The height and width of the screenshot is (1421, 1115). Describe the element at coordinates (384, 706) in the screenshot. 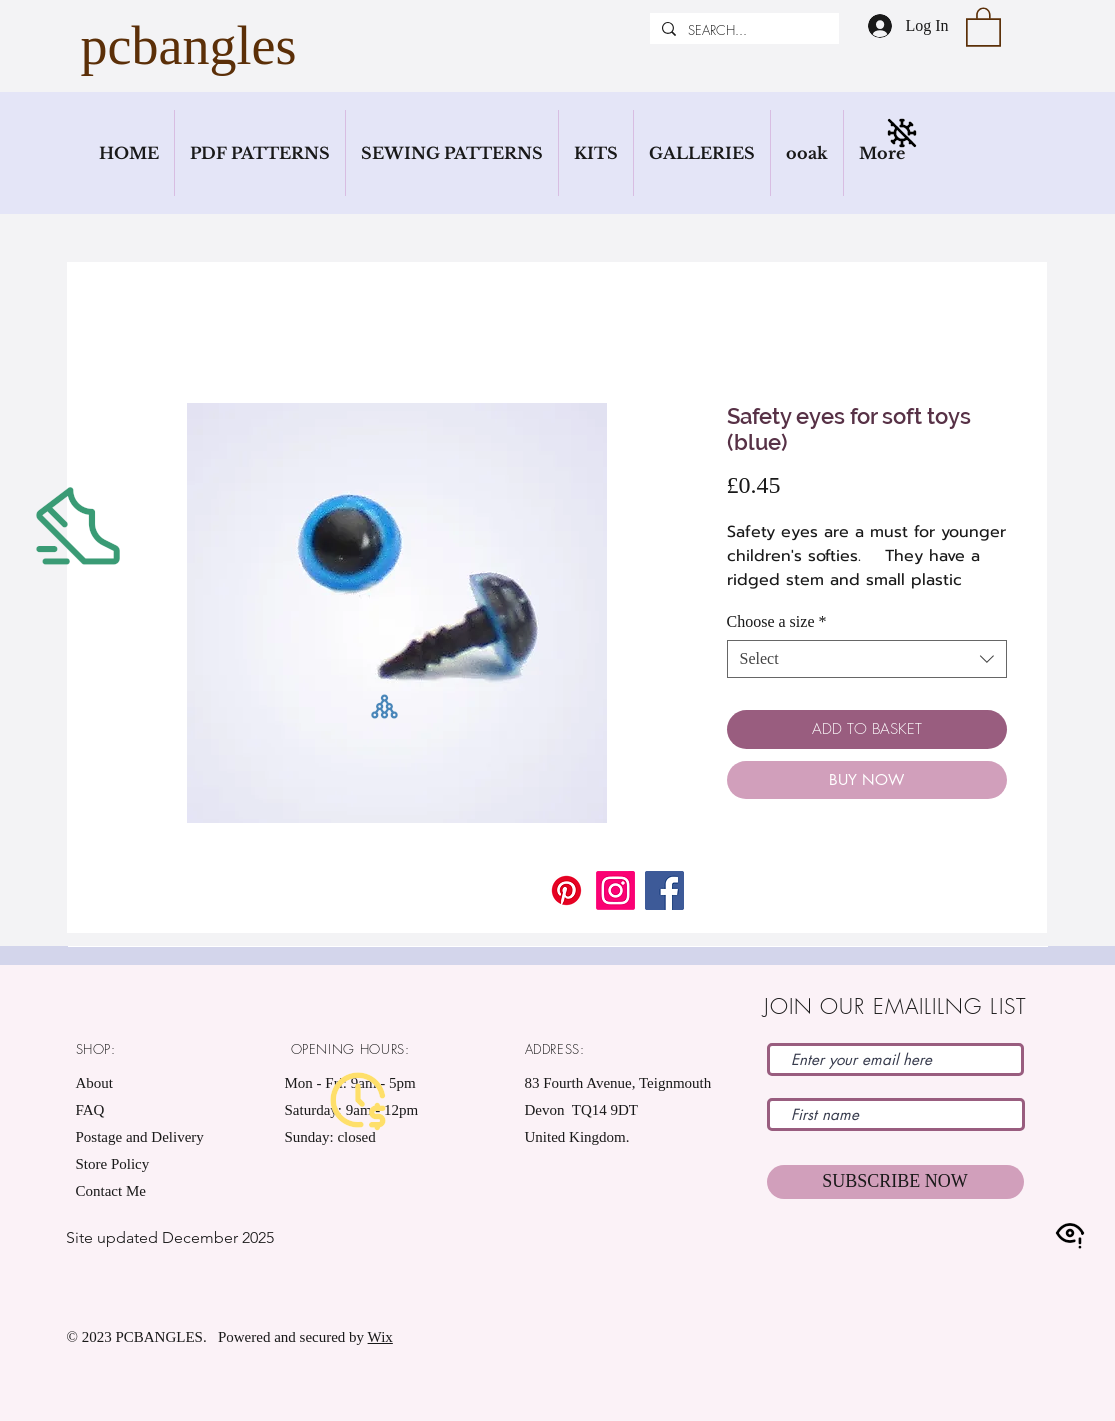

I see `view organizational hierarchy` at that location.